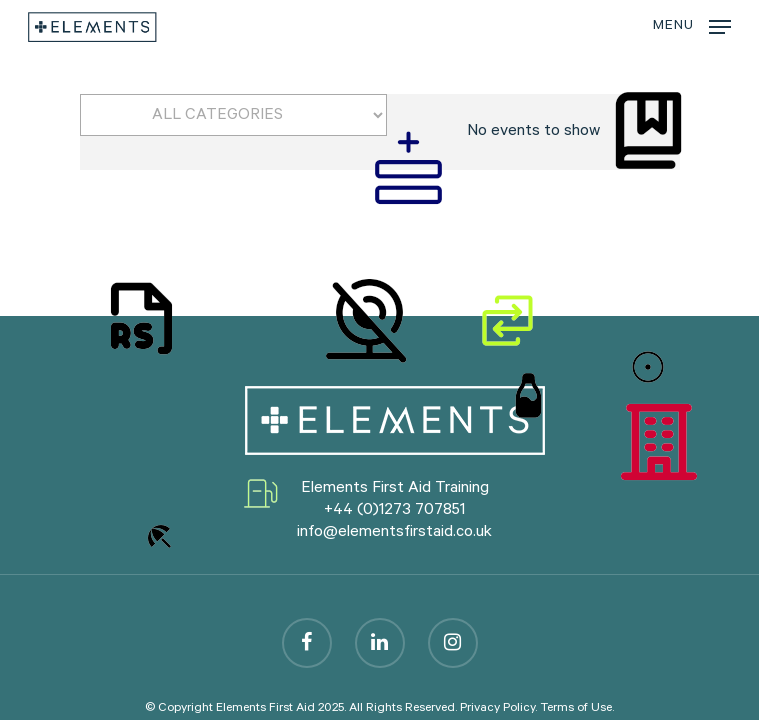  I want to click on access beach or vacation-related information, so click(159, 536).